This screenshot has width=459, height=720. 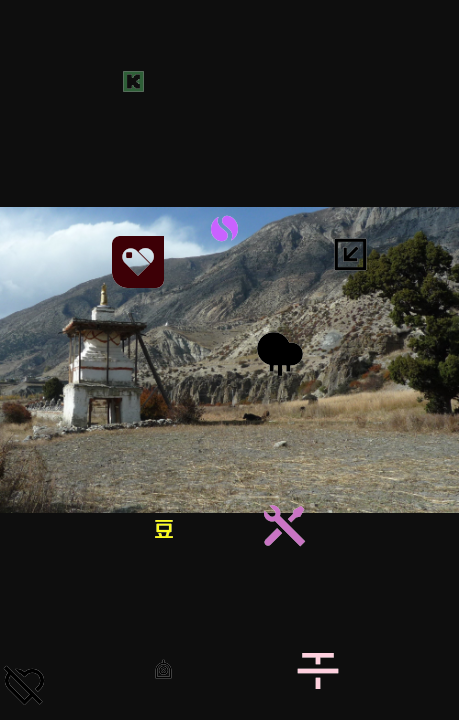 What do you see at coordinates (280, 353) in the screenshot?
I see `indicates heavy rain or showers in weather forecast` at bounding box center [280, 353].